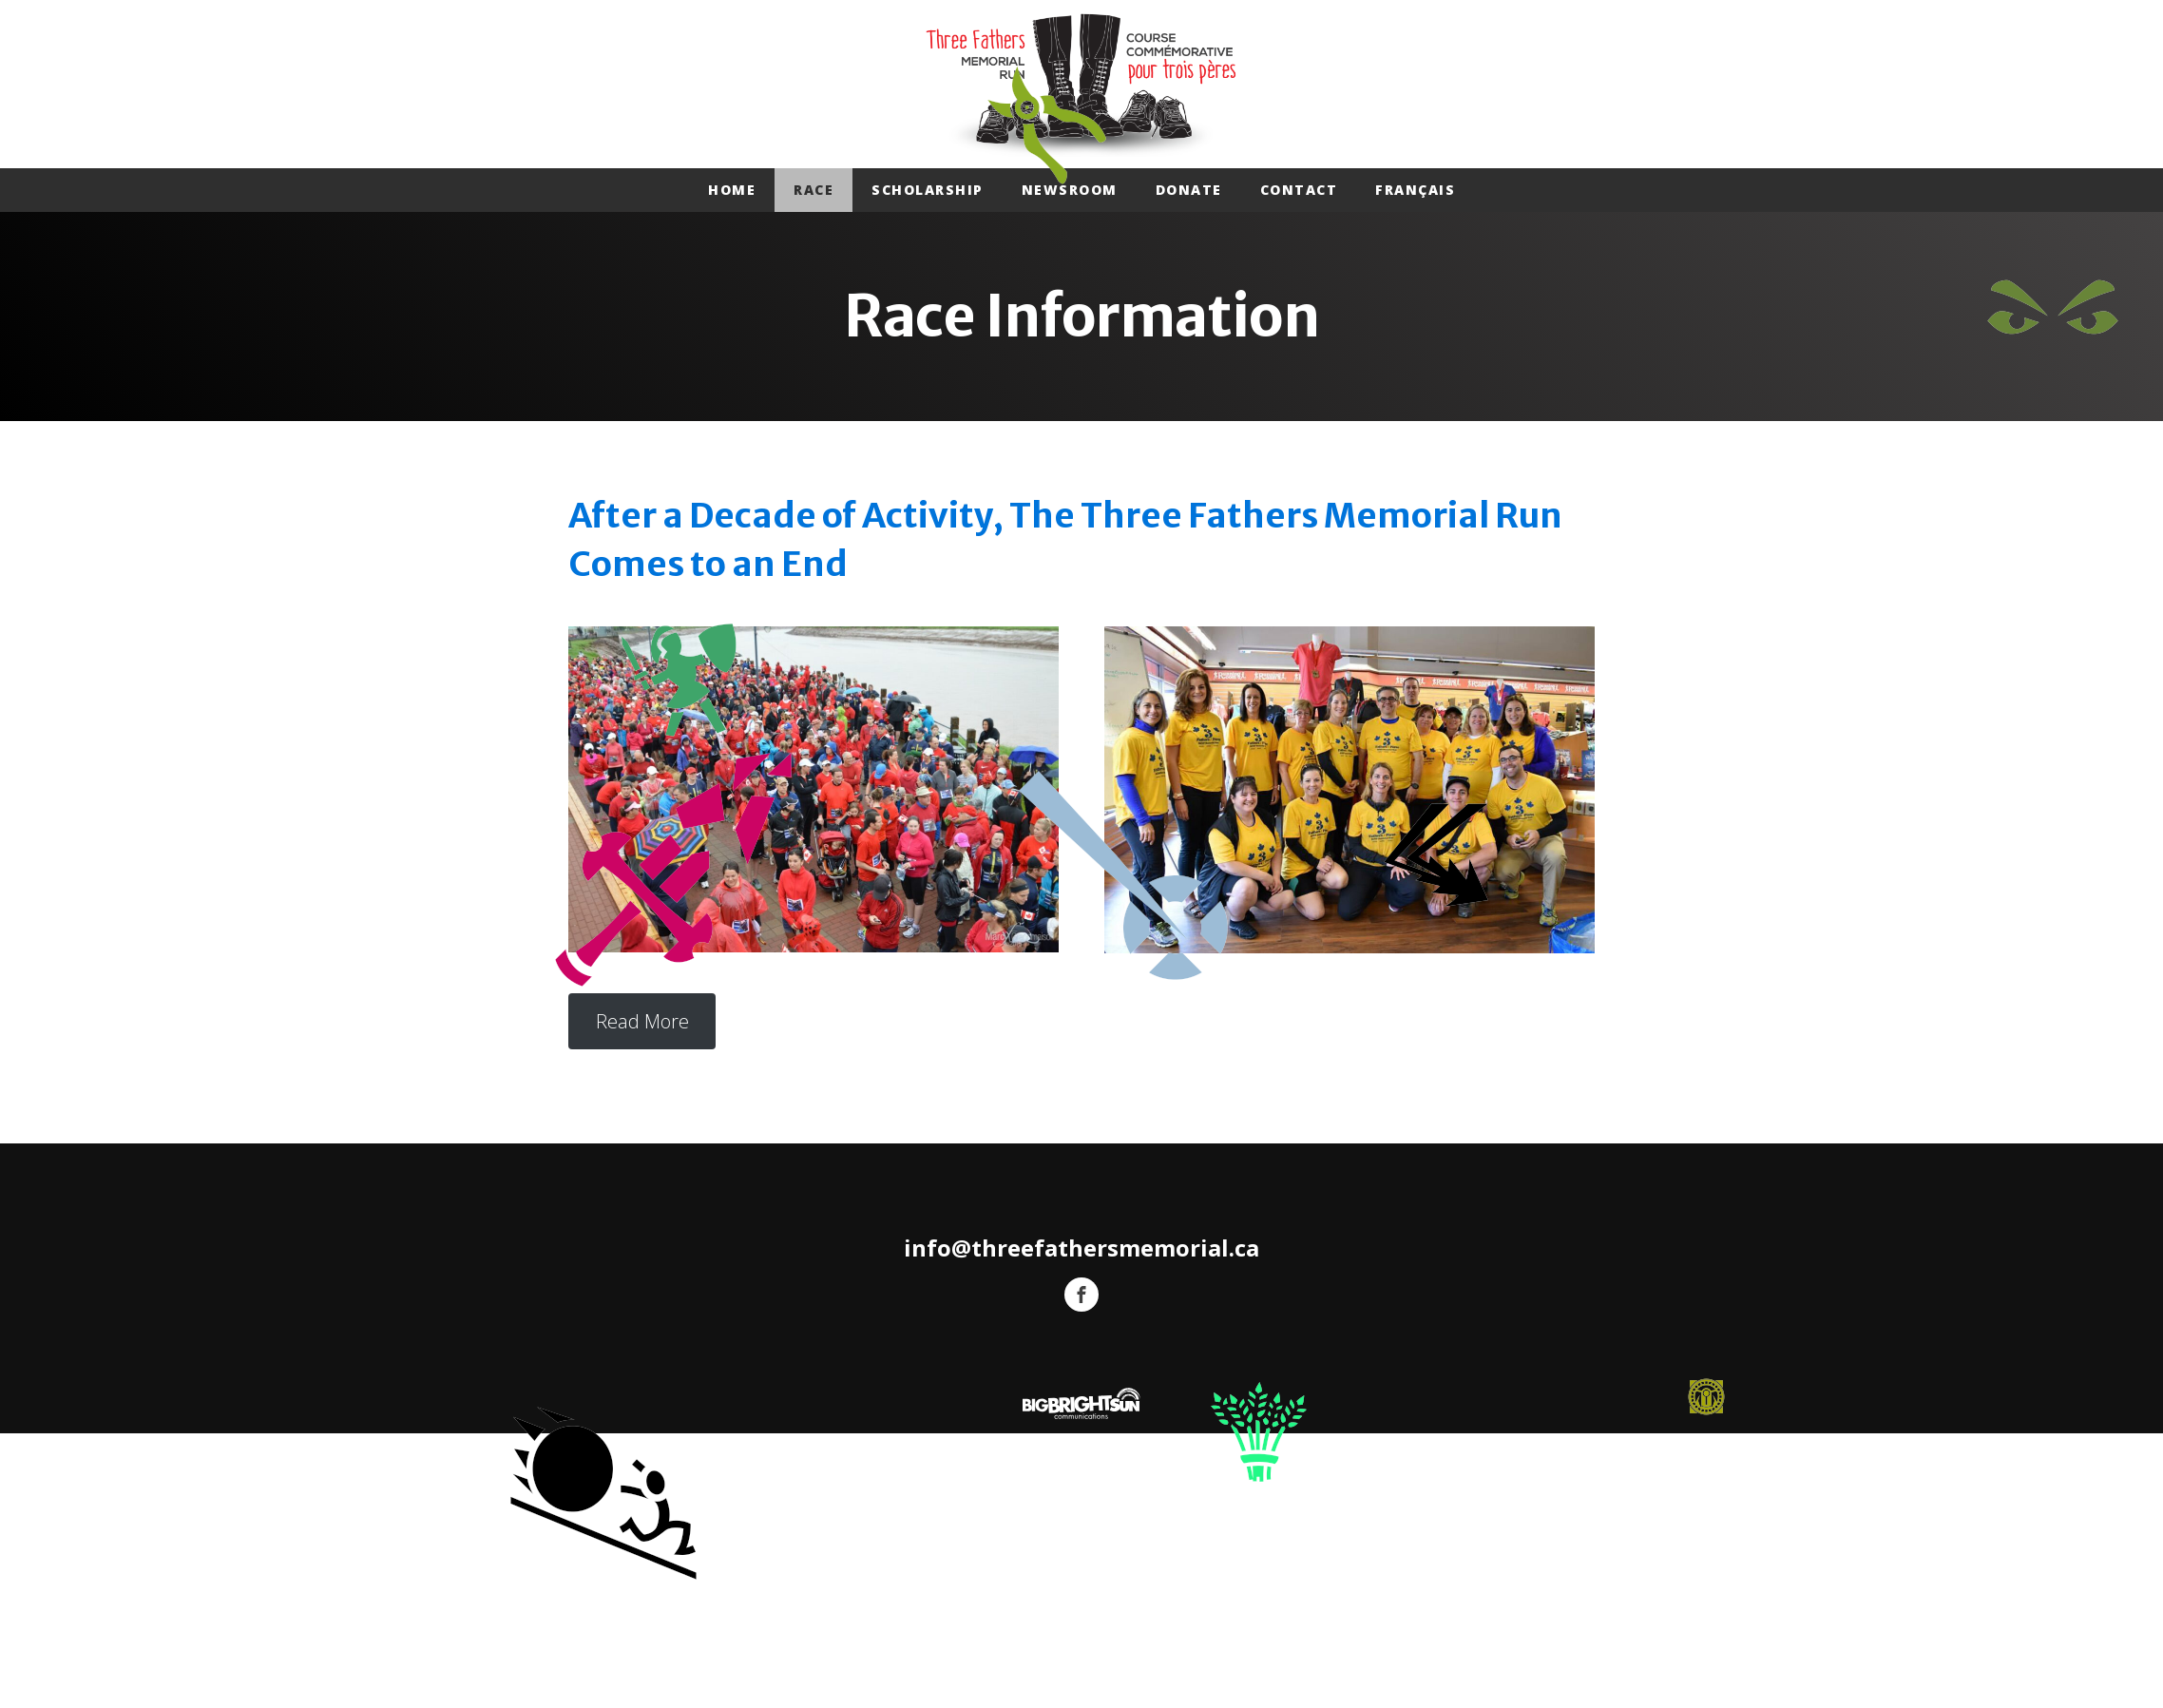  What do you see at coordinates (680, 678) in the screenshot?
I see `select female warrior character class` at bounding box center [680, 678].